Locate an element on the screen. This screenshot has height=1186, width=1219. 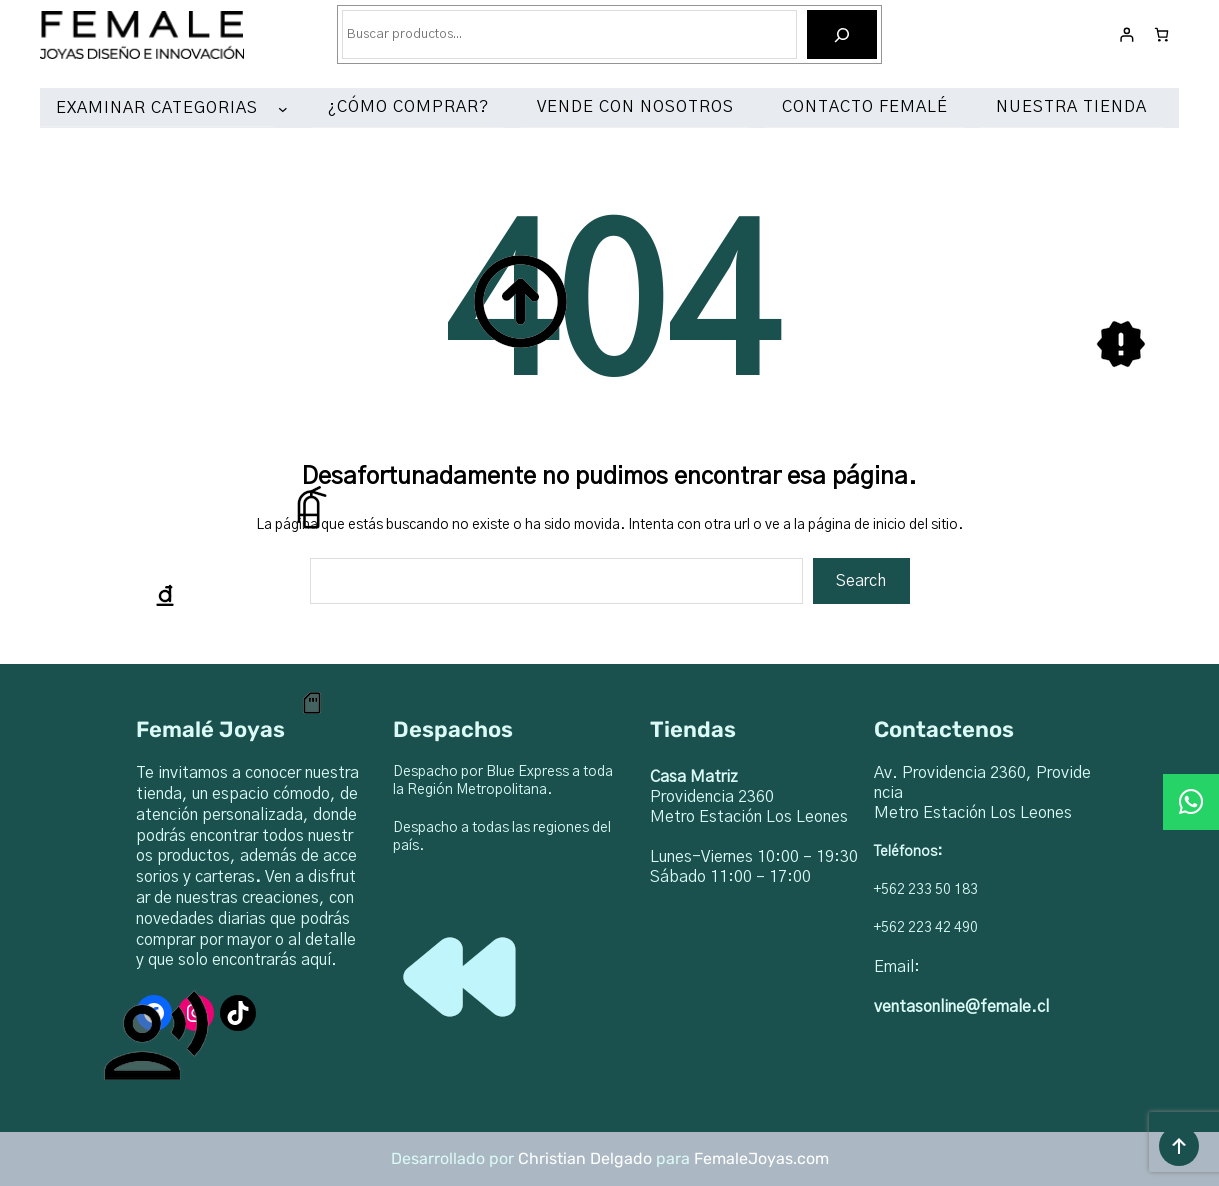
access fire safety information is located at coordinates (310, 508).